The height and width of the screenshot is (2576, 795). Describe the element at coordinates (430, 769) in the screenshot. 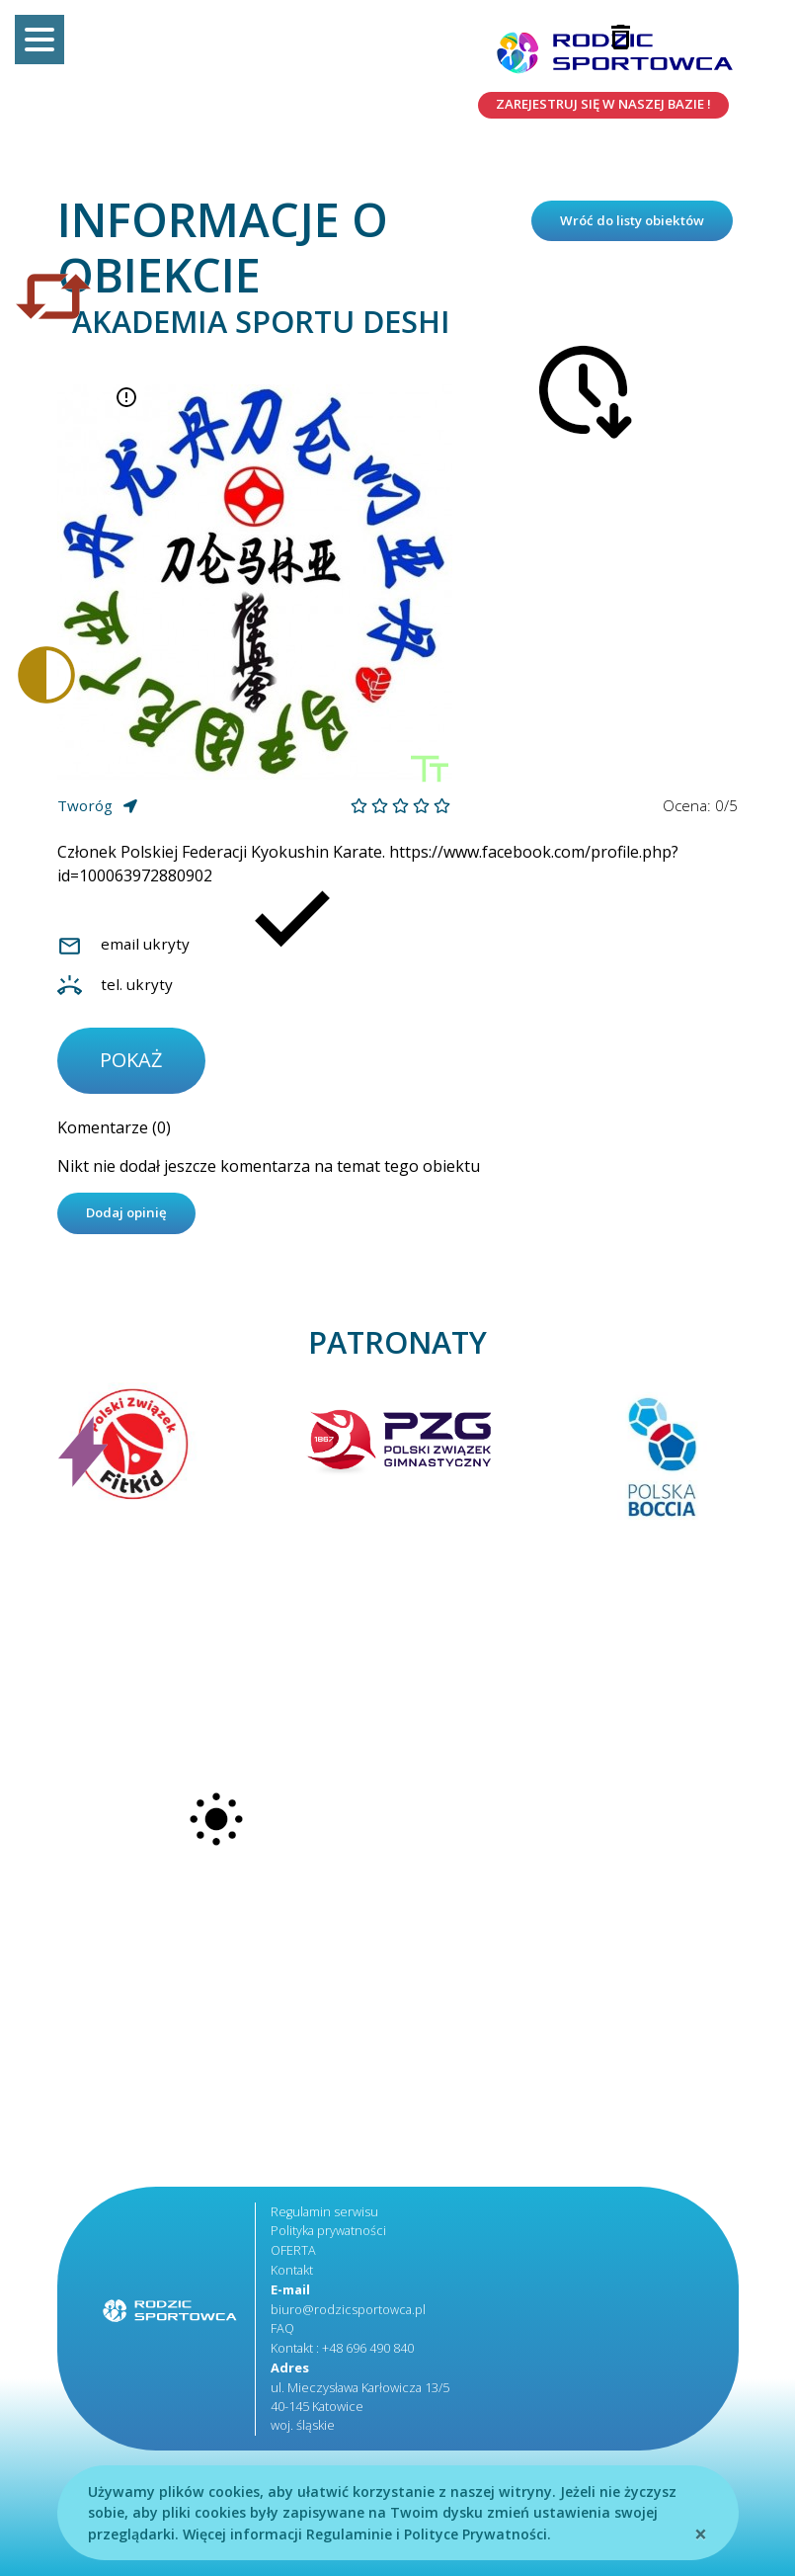

I see `adjust text size settings` at that location.